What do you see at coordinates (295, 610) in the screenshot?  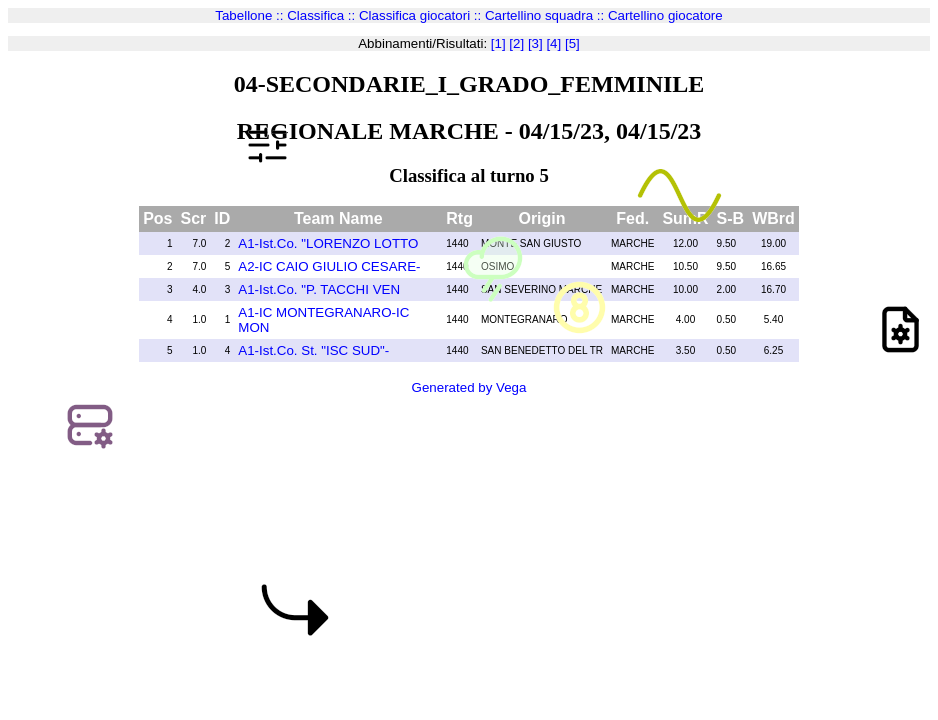 I see `reply to a message or comment` at bounding box center [295, 610].